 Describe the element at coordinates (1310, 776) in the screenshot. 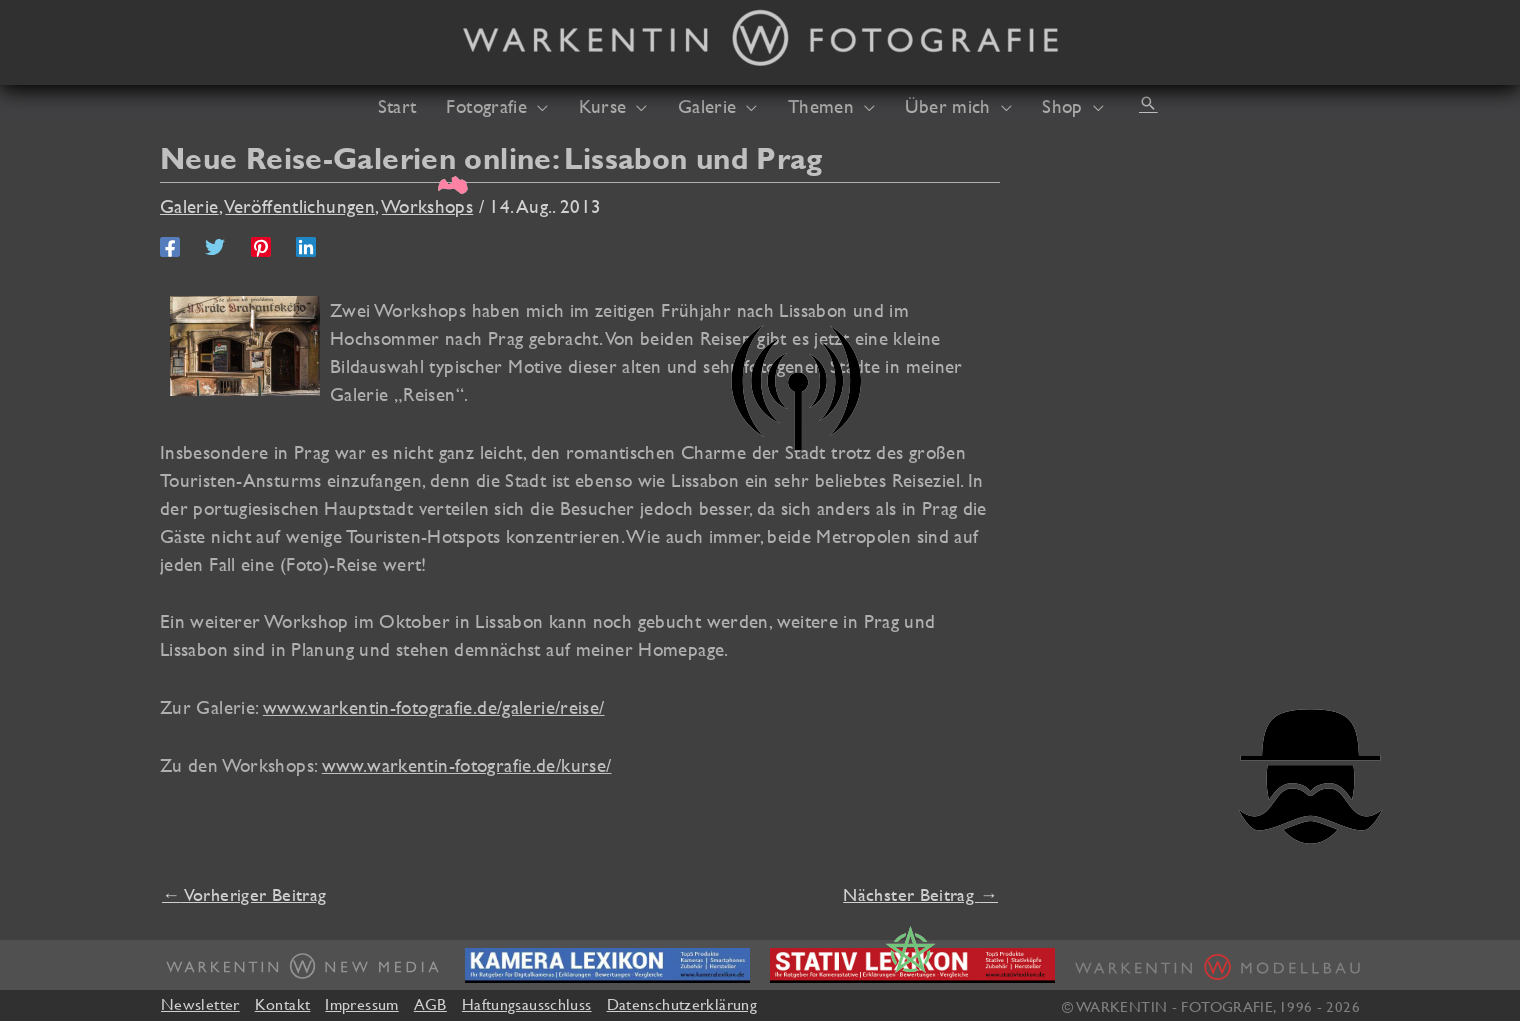

I see `select a gentleman or vintage character avatar` at that location.